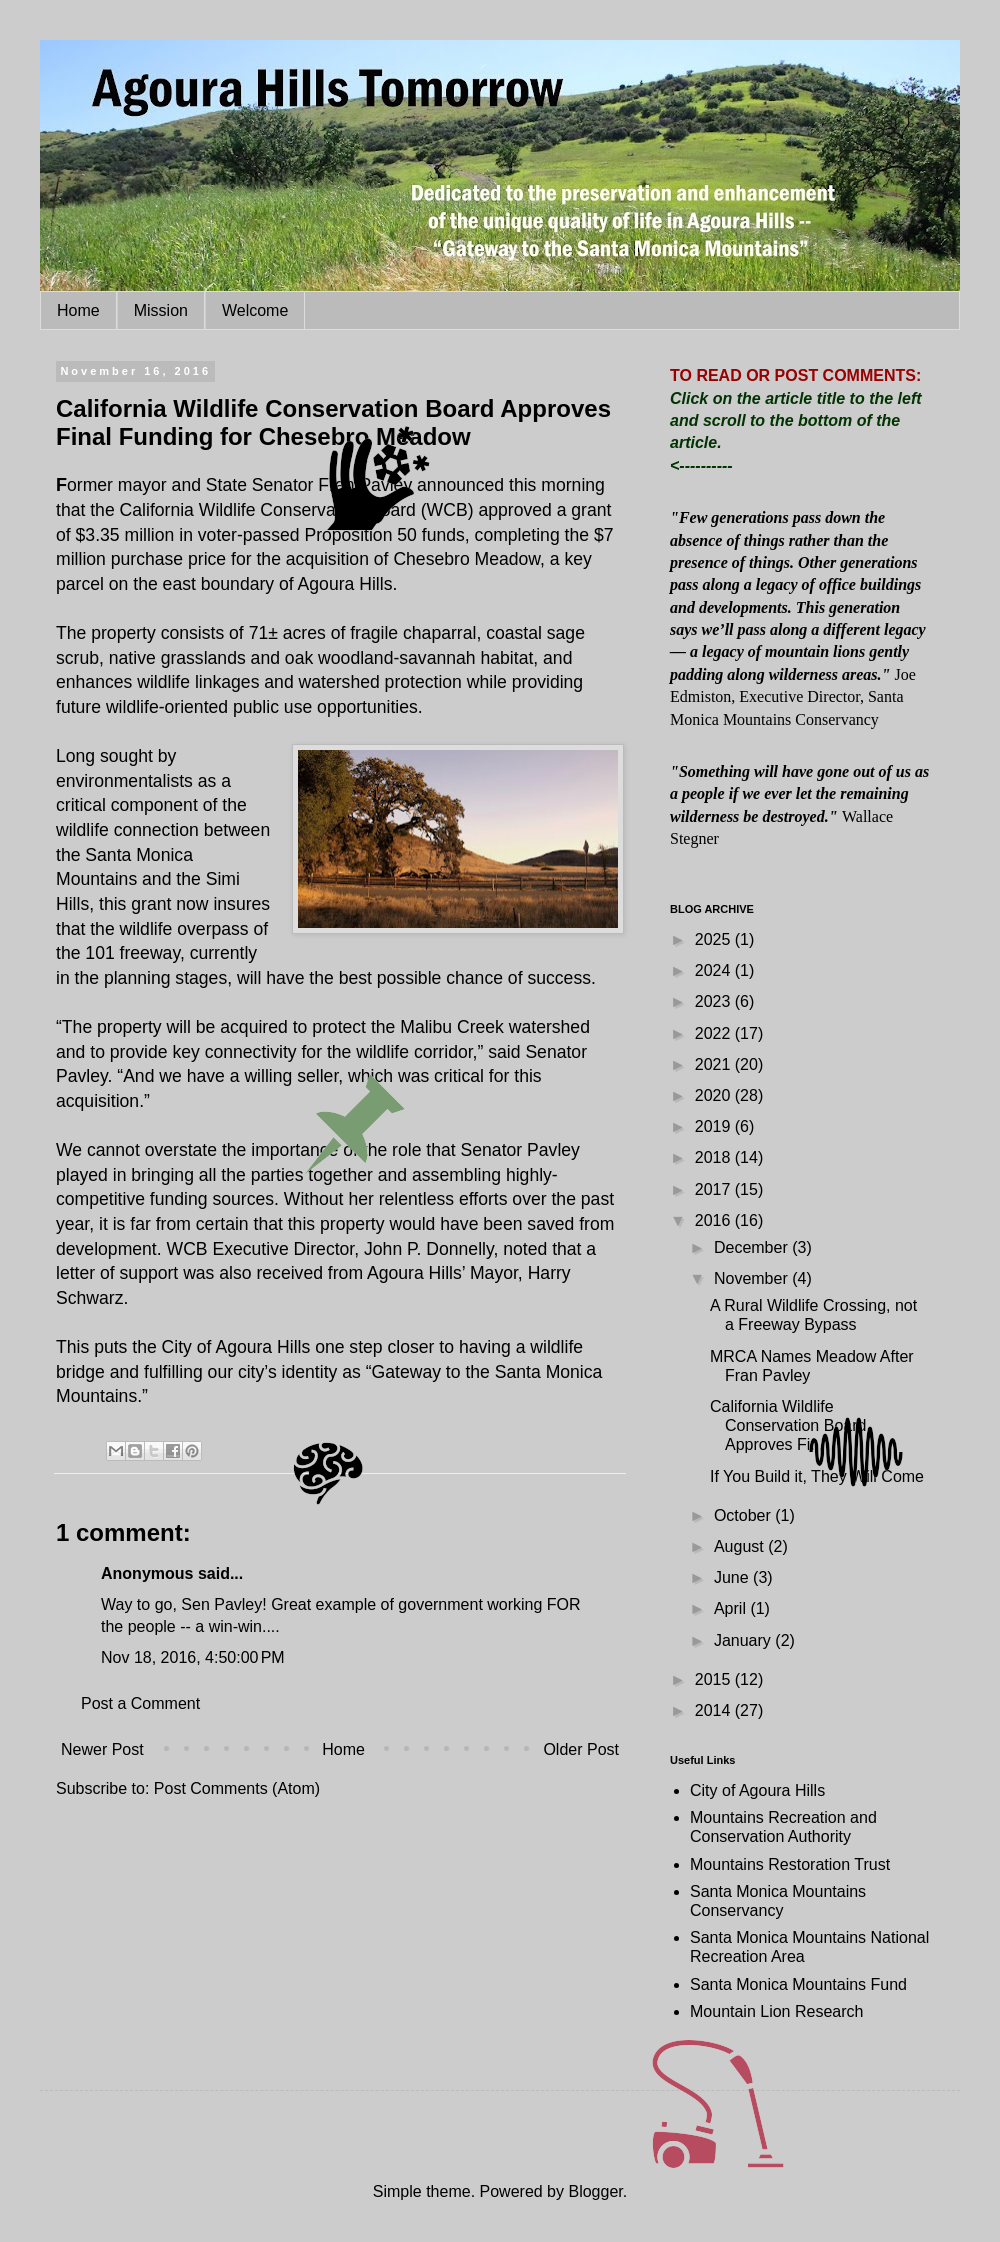  I want to click on cast an ice or frost spell, so click(379, 478).